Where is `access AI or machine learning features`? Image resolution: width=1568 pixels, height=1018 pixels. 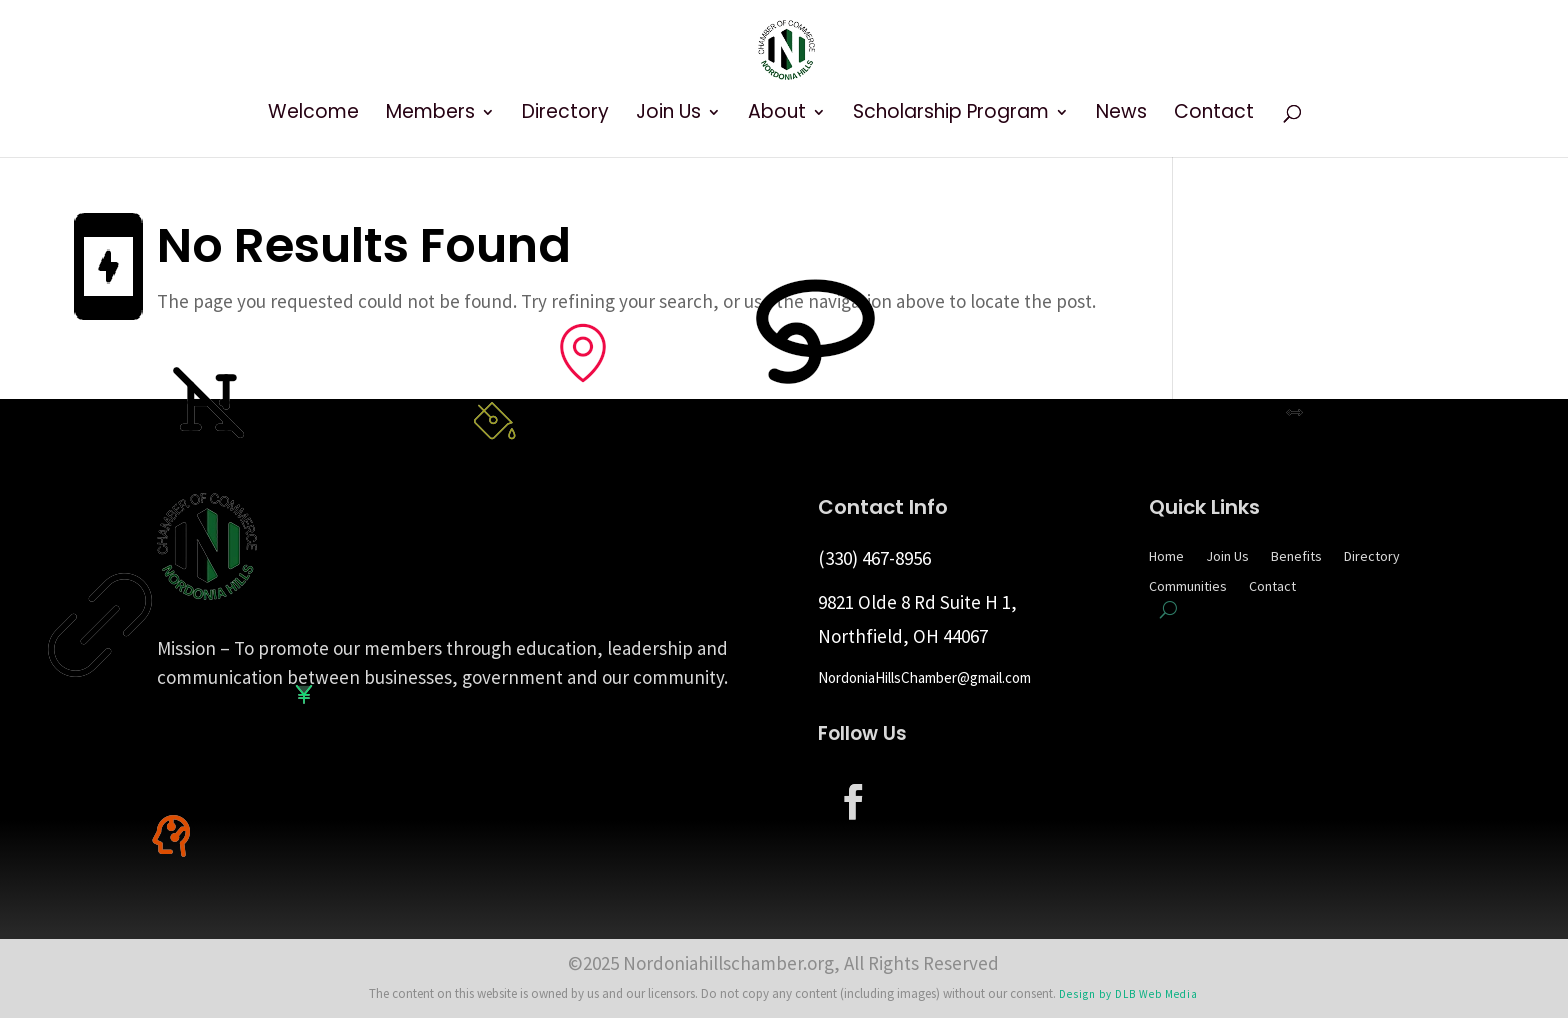
access AI or machine learning features is located at coordinates (172, 836).